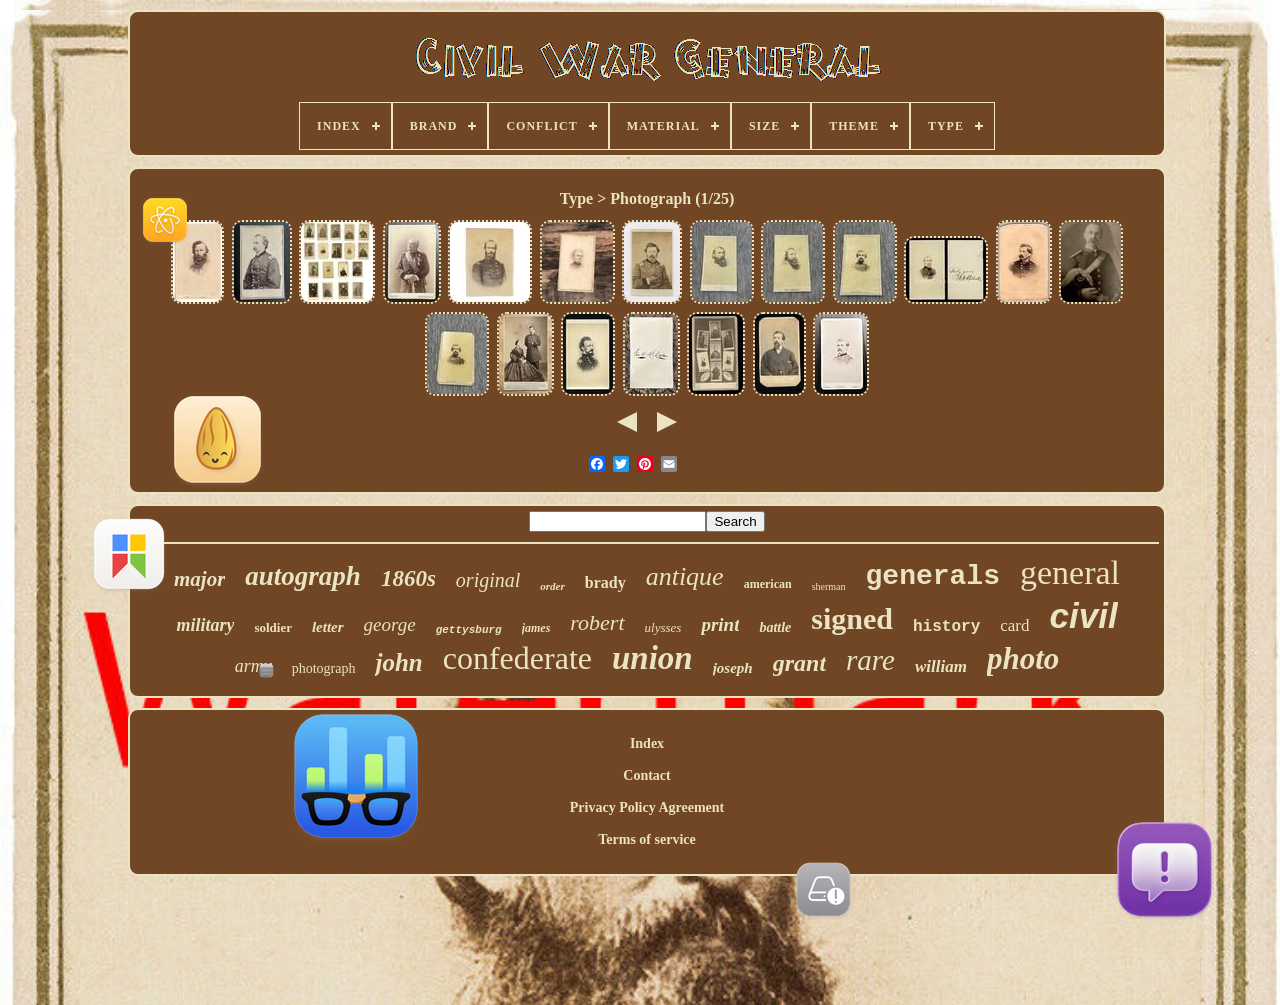  I want to click on view notifications for connected devices, so click(823, 890).